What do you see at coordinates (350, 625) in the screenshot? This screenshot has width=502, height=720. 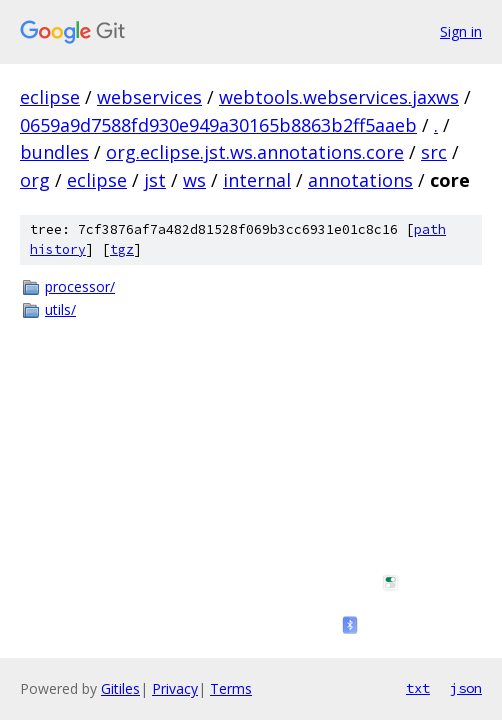 I see `open bluetooth settings app` at bounding box center [350, 625].